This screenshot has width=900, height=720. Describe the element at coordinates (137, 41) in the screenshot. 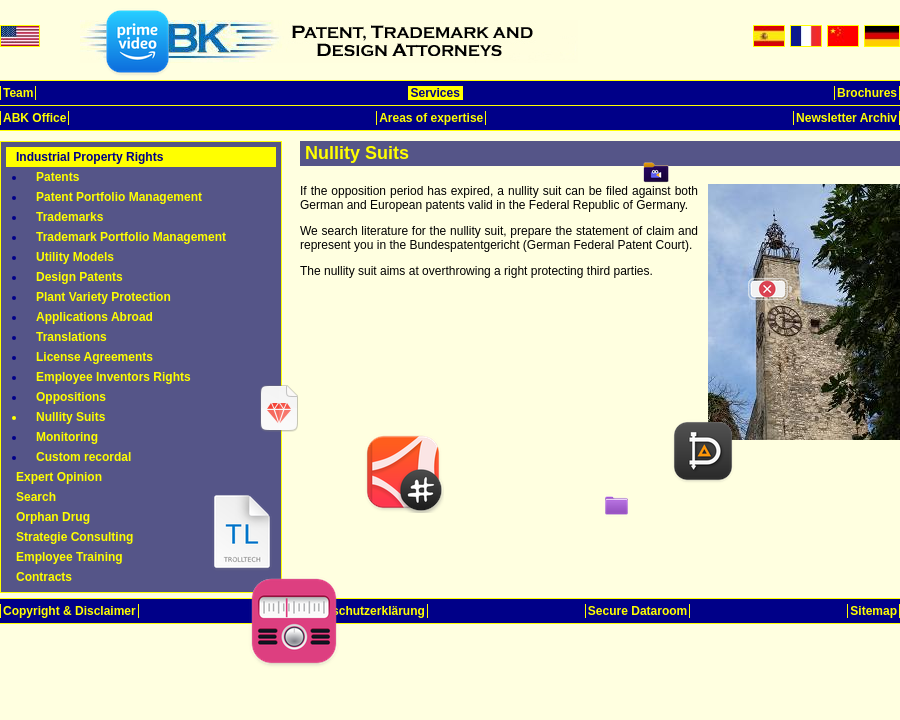

I see `open Amazon Prime Video app` at that location.